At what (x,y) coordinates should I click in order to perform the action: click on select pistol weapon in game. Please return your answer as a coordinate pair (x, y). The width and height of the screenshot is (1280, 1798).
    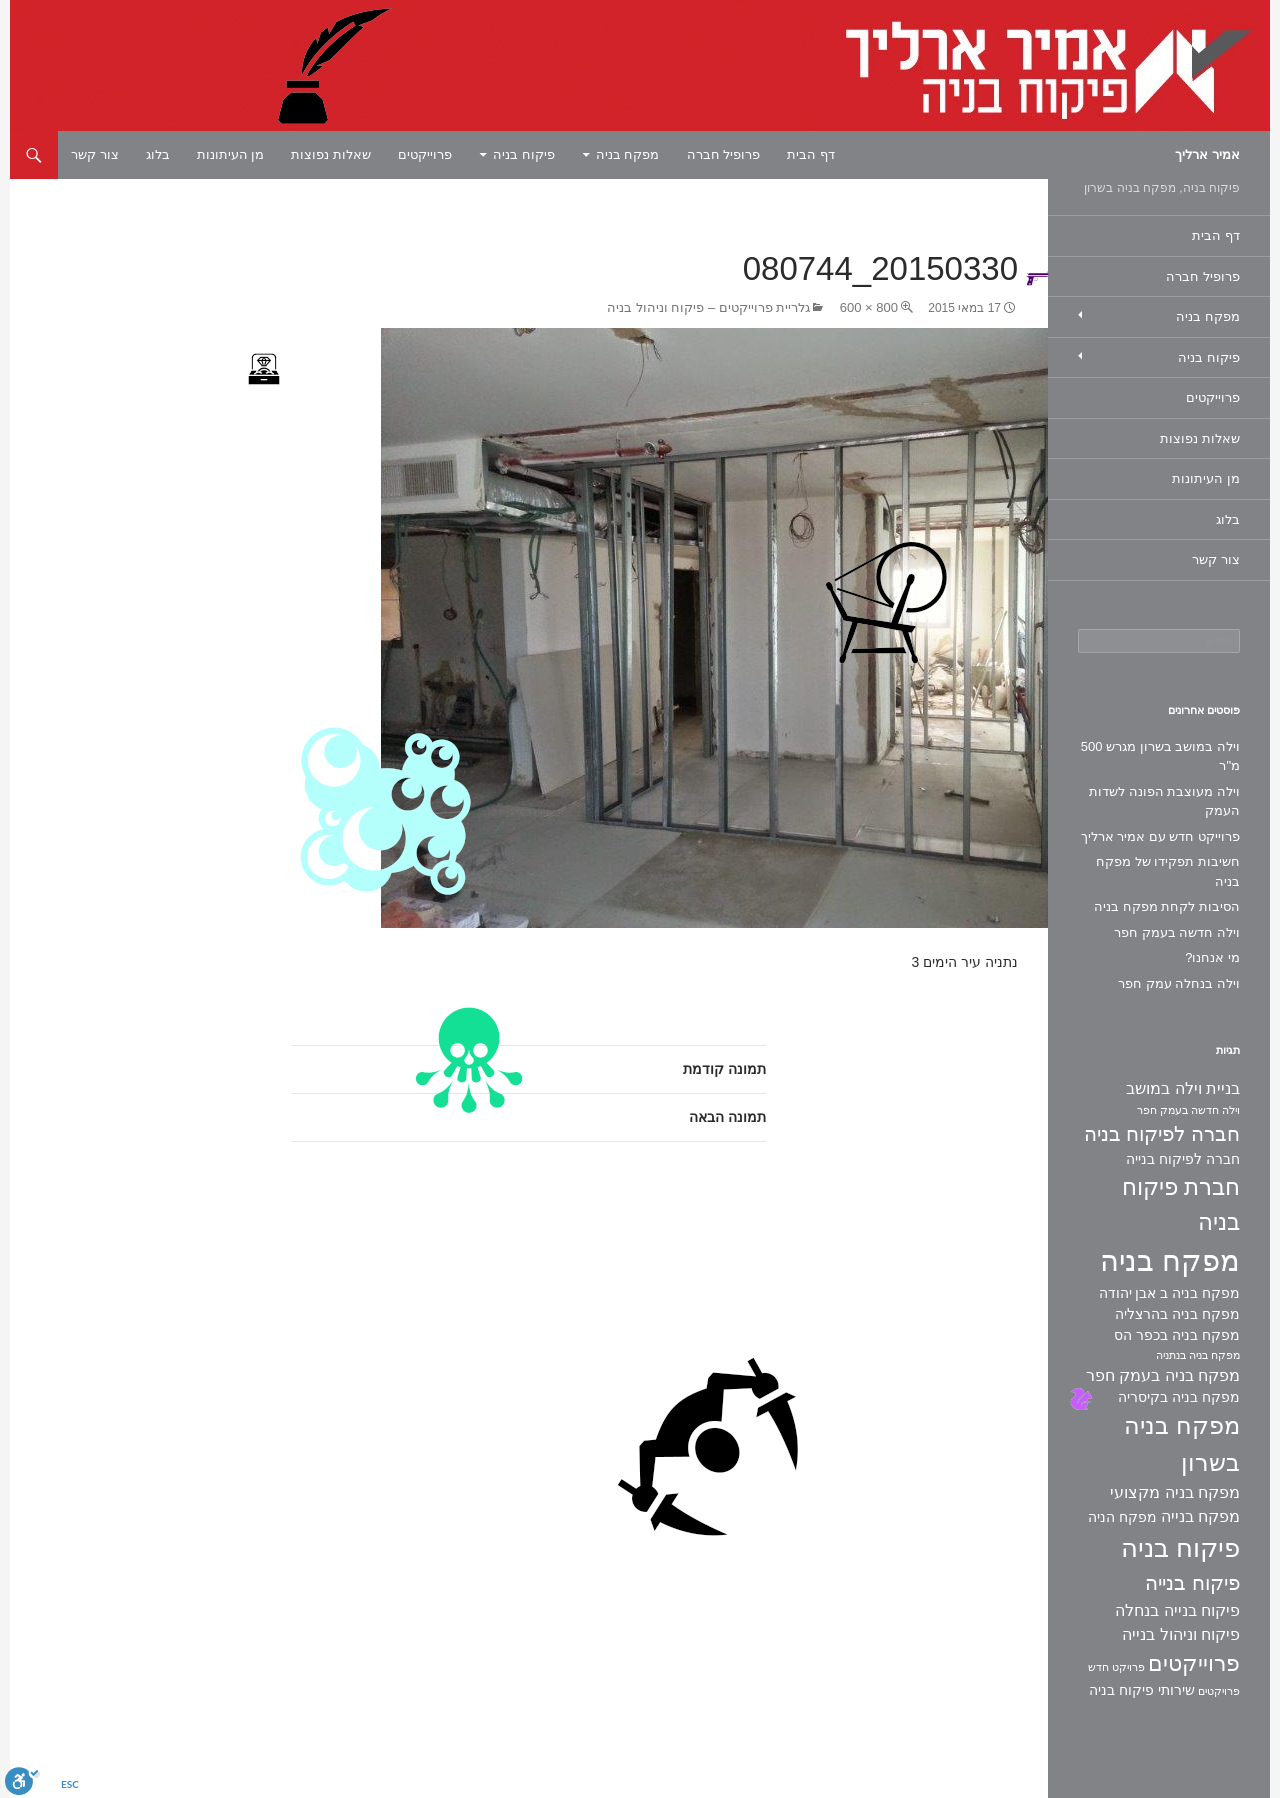
    Looking at the image, I should click on (1037, 278).